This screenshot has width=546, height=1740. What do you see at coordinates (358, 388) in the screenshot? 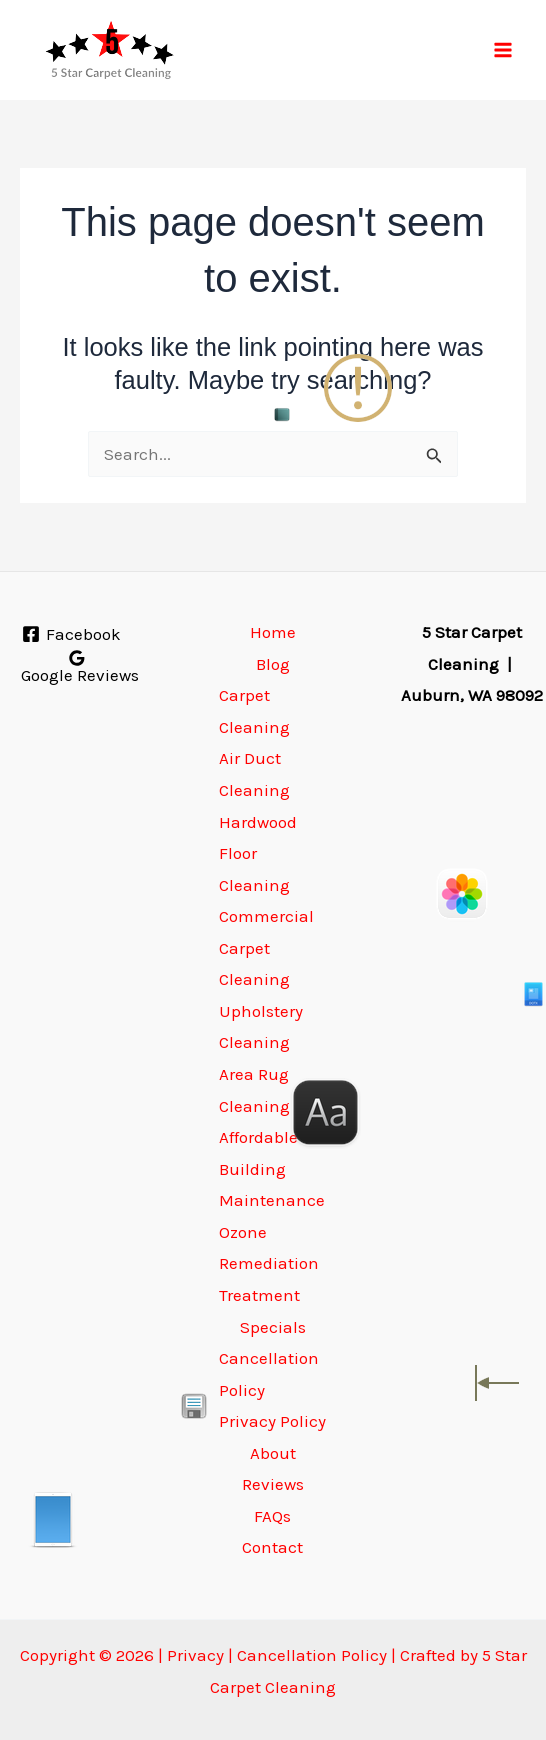
I see `indicates an app has encountered an error` at bounding box center [358, 388].